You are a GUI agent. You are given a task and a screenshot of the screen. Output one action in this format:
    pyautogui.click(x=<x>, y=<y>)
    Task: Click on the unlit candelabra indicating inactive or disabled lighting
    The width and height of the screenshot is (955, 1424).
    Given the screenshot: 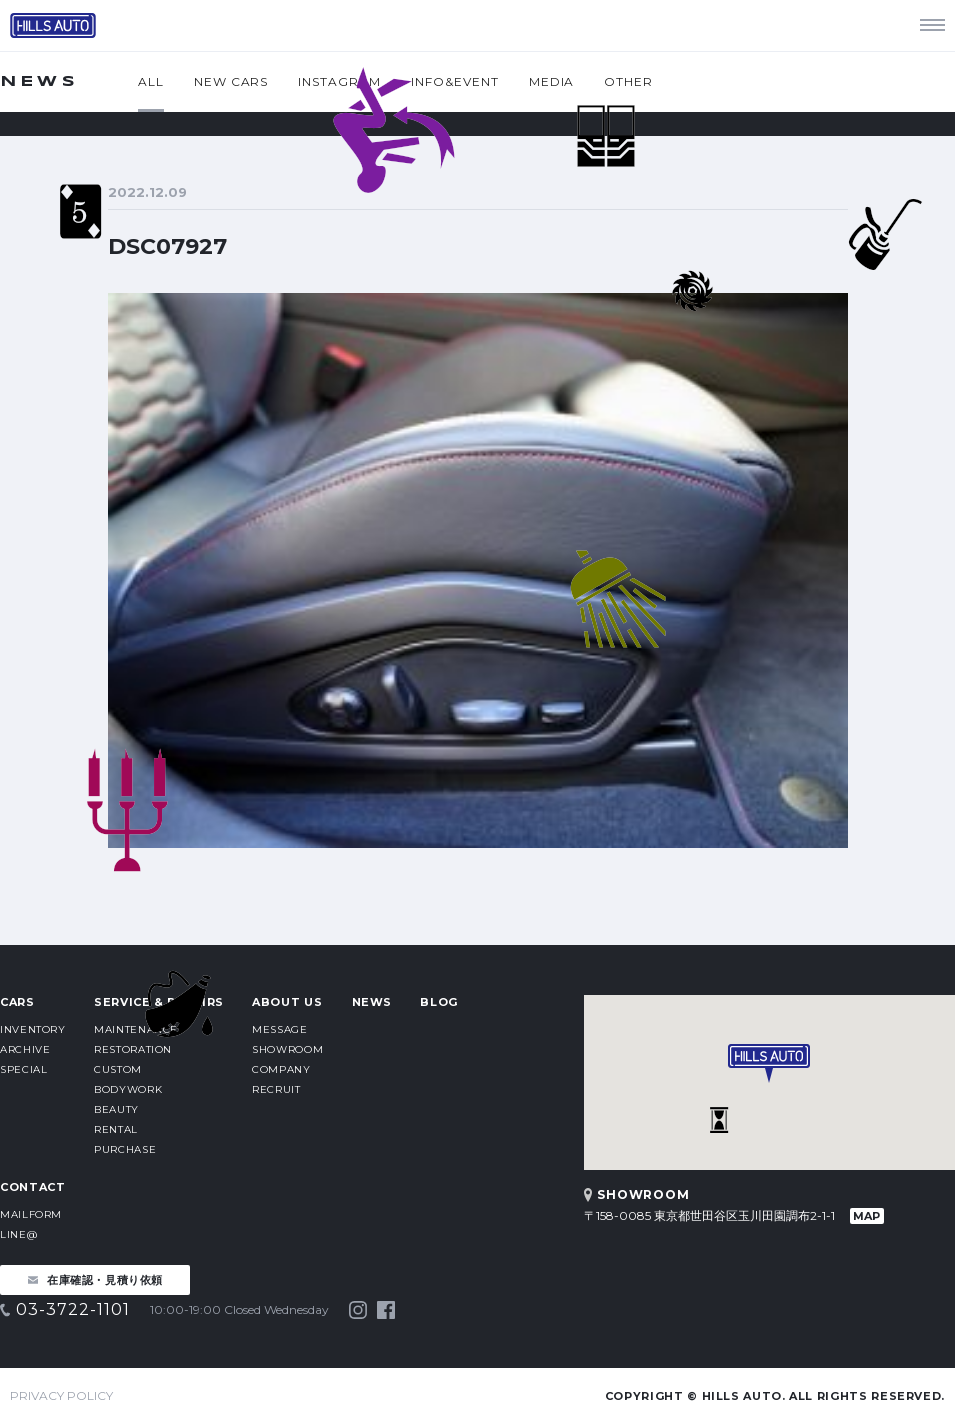 What is the action you would take?
    pyautogui.click(x=127, y=810)
    